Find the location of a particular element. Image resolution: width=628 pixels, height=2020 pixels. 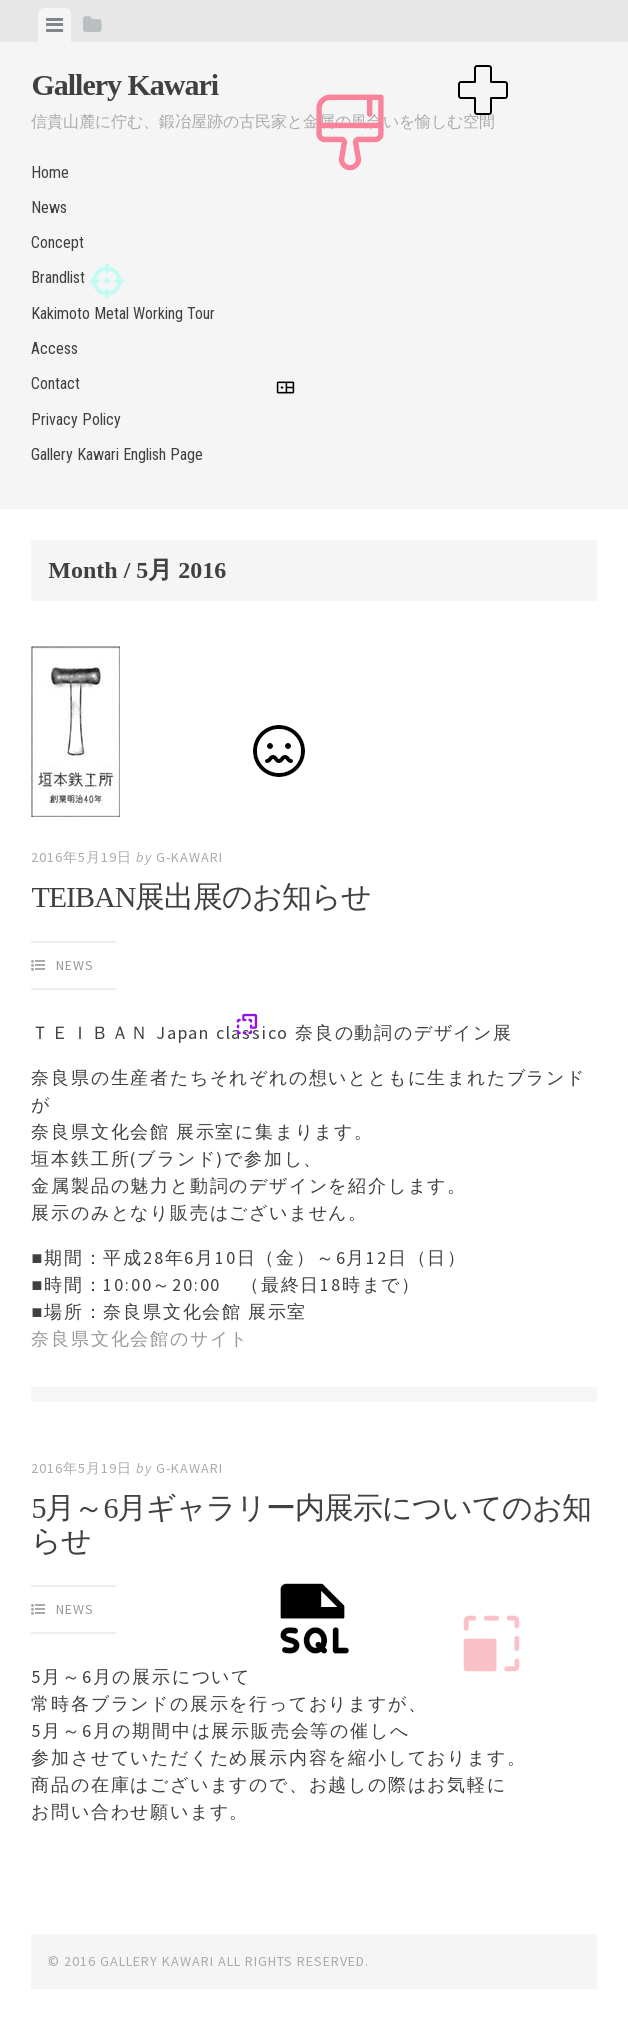

indicates a nervous or anxious status is located at coordinates (279, 751).